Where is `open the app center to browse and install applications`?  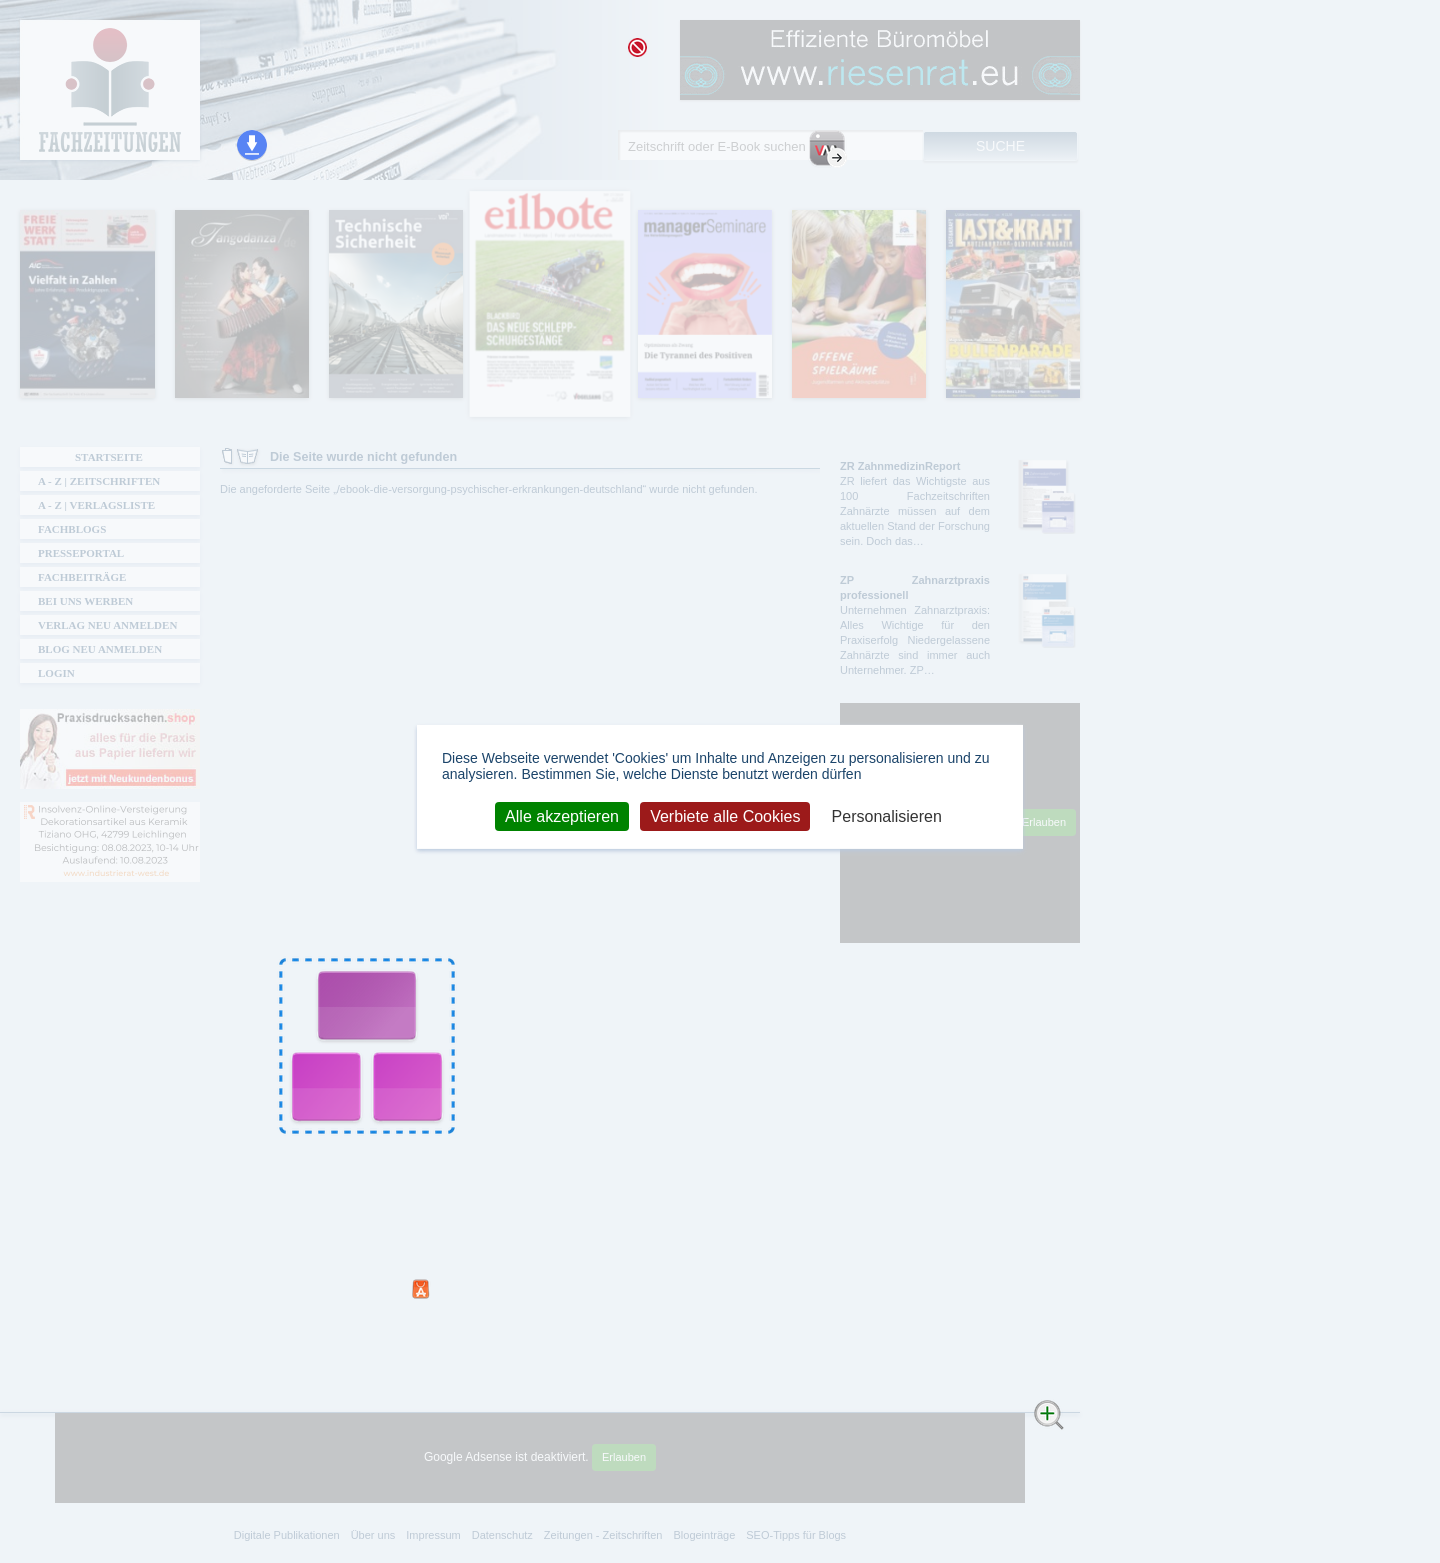 open the app center to browse and install applications is located at coordinates (421, 1289).